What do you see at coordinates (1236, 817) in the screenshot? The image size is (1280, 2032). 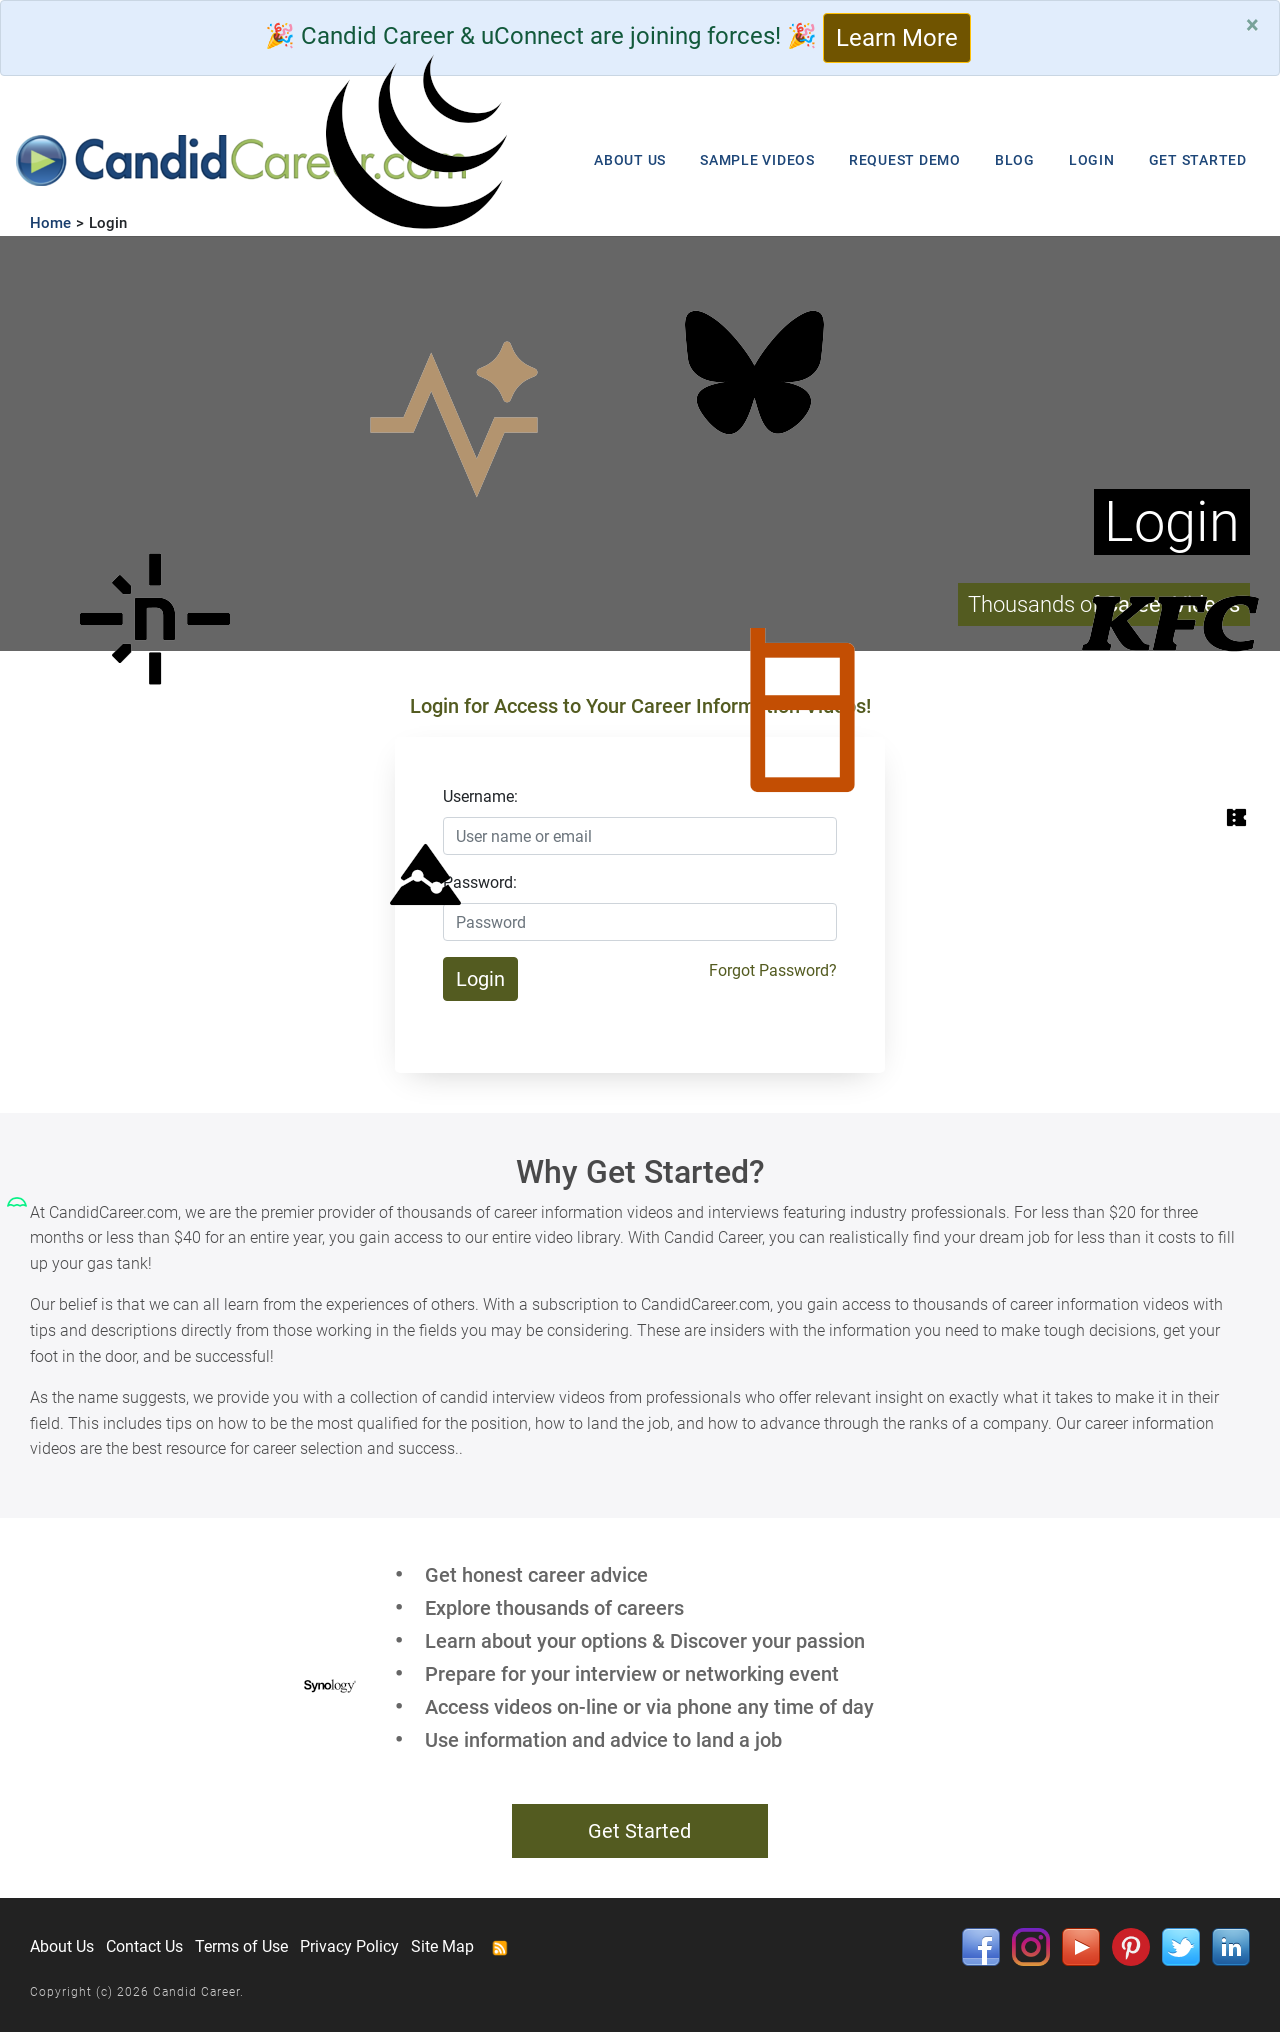 I see `view available coupons or discounts` at bounding box center [1236, 817].